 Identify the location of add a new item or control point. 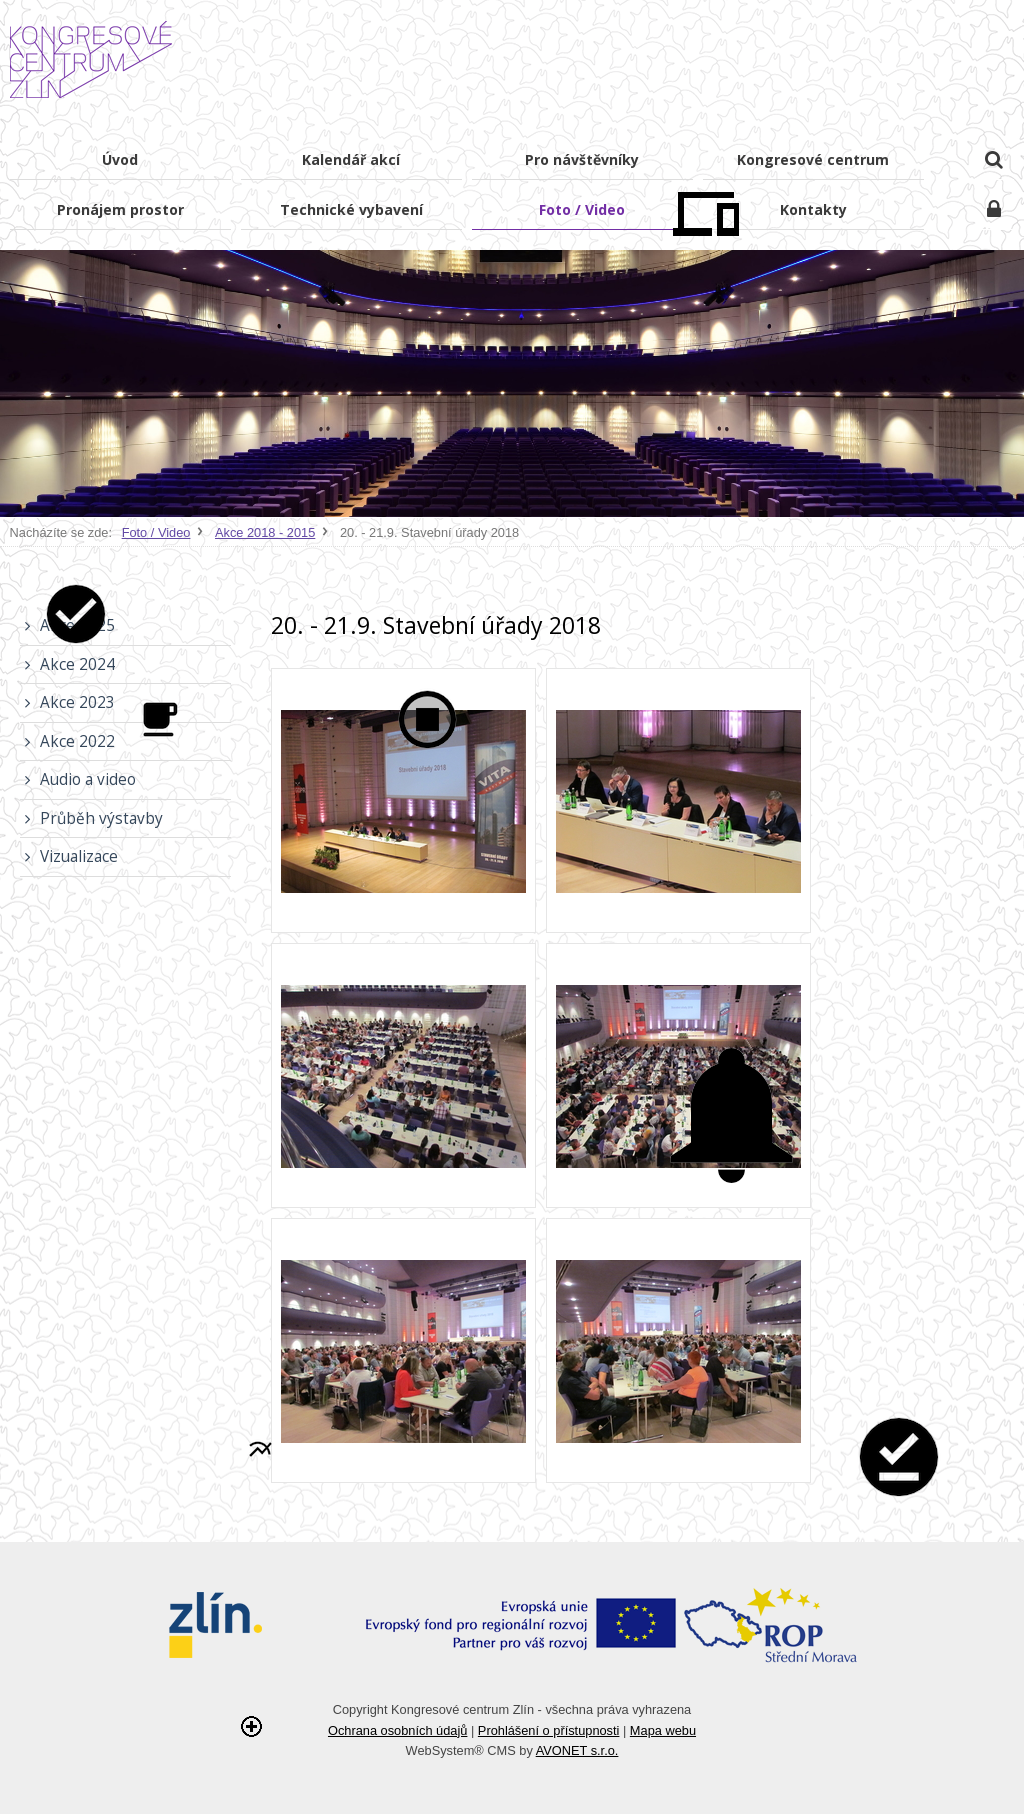
(251, 1726).